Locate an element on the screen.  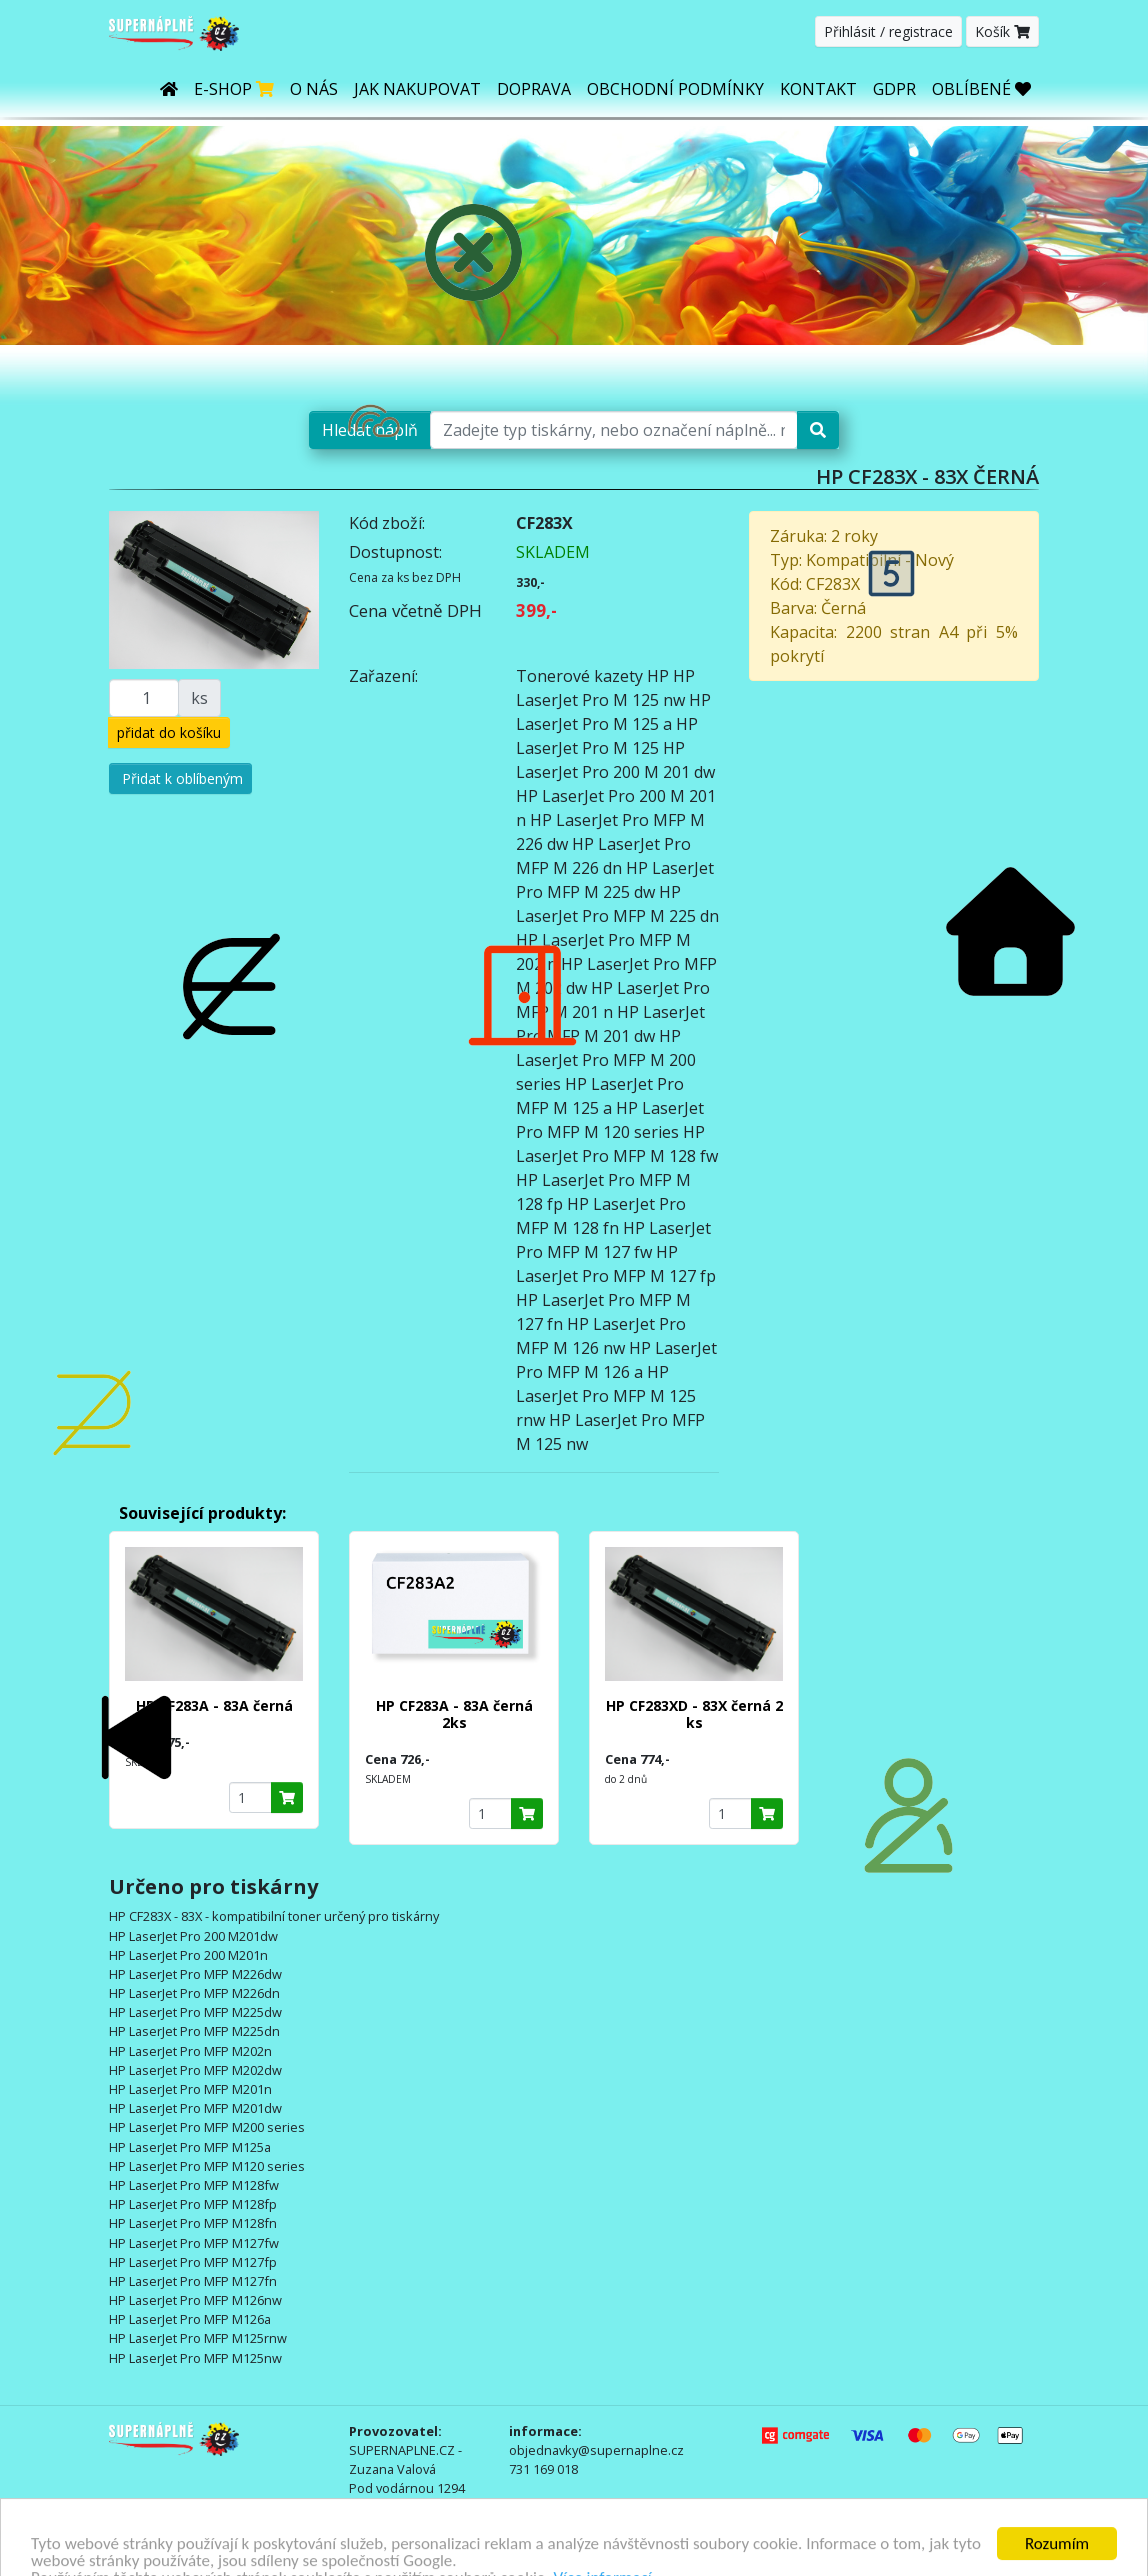
indicates "not superset of" in mathematical notation is located at coordinates (92, 1413).